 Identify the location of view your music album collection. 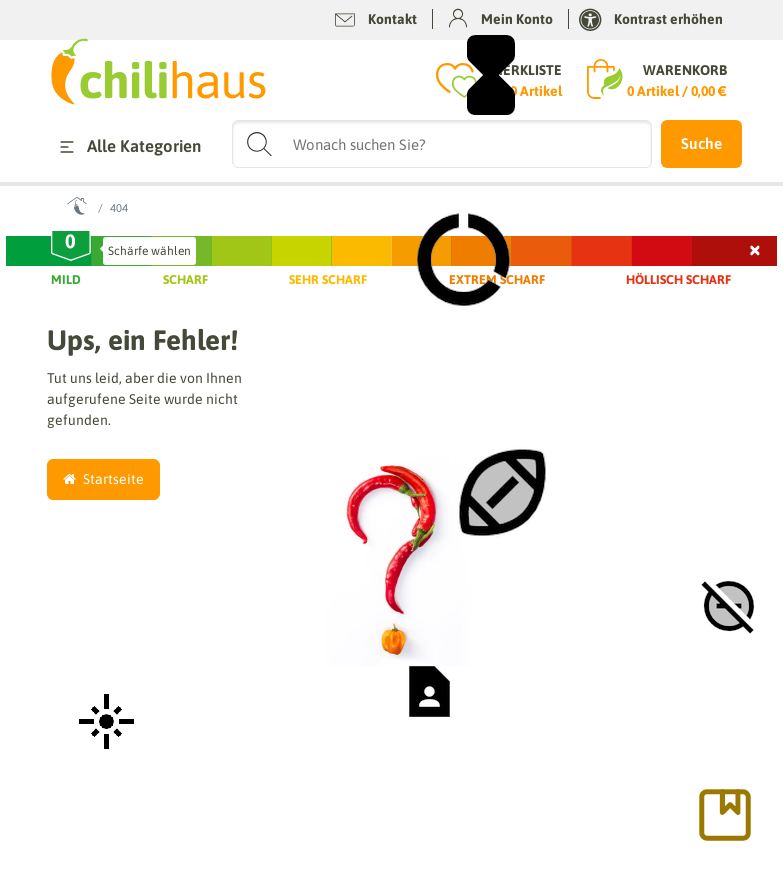
(725, 815).